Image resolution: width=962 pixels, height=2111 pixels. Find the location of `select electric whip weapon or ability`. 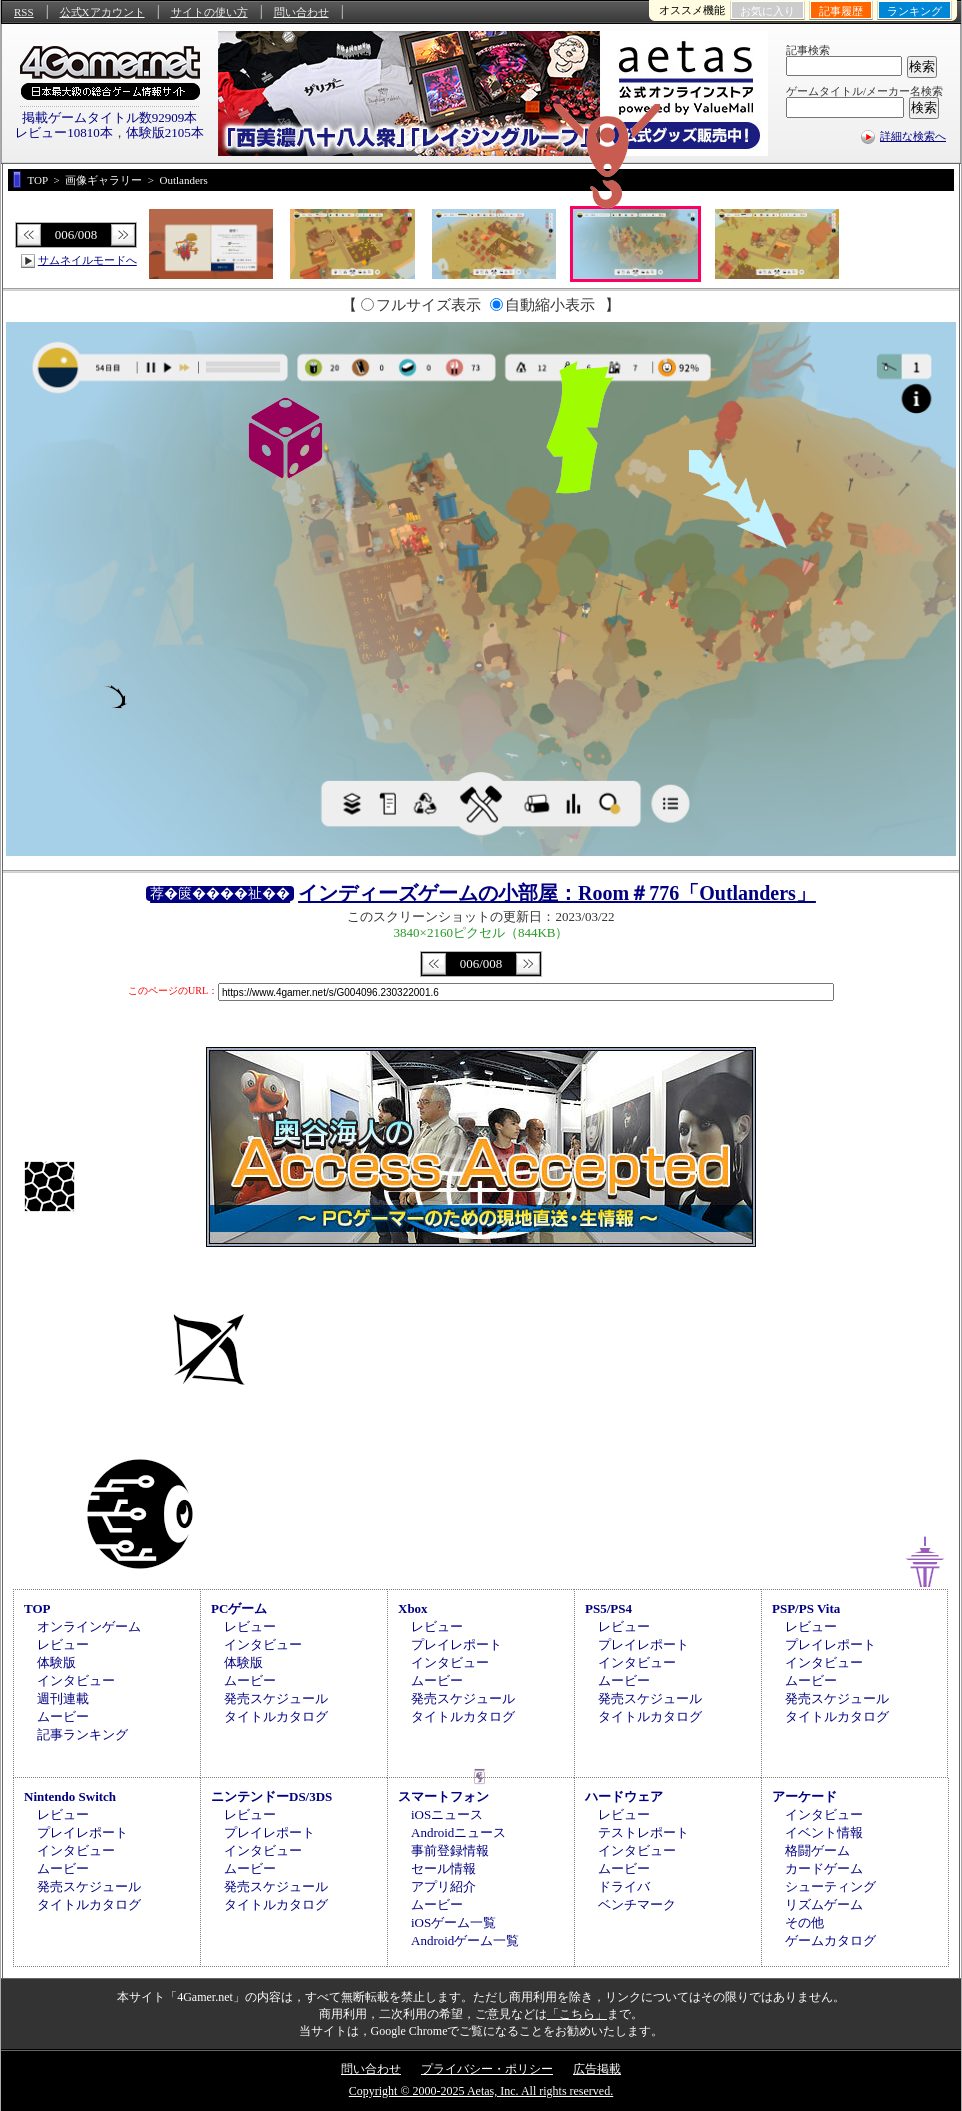

select electric whip weapon or ability is located at coordinates (115, 696).